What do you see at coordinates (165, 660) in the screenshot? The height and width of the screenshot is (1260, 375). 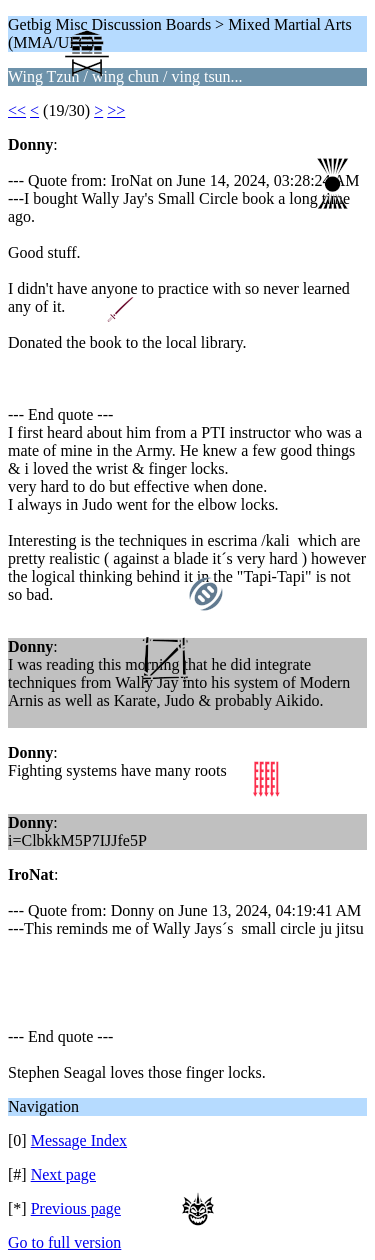 I see `frame or crop an image` at bounding box center [165, 660].